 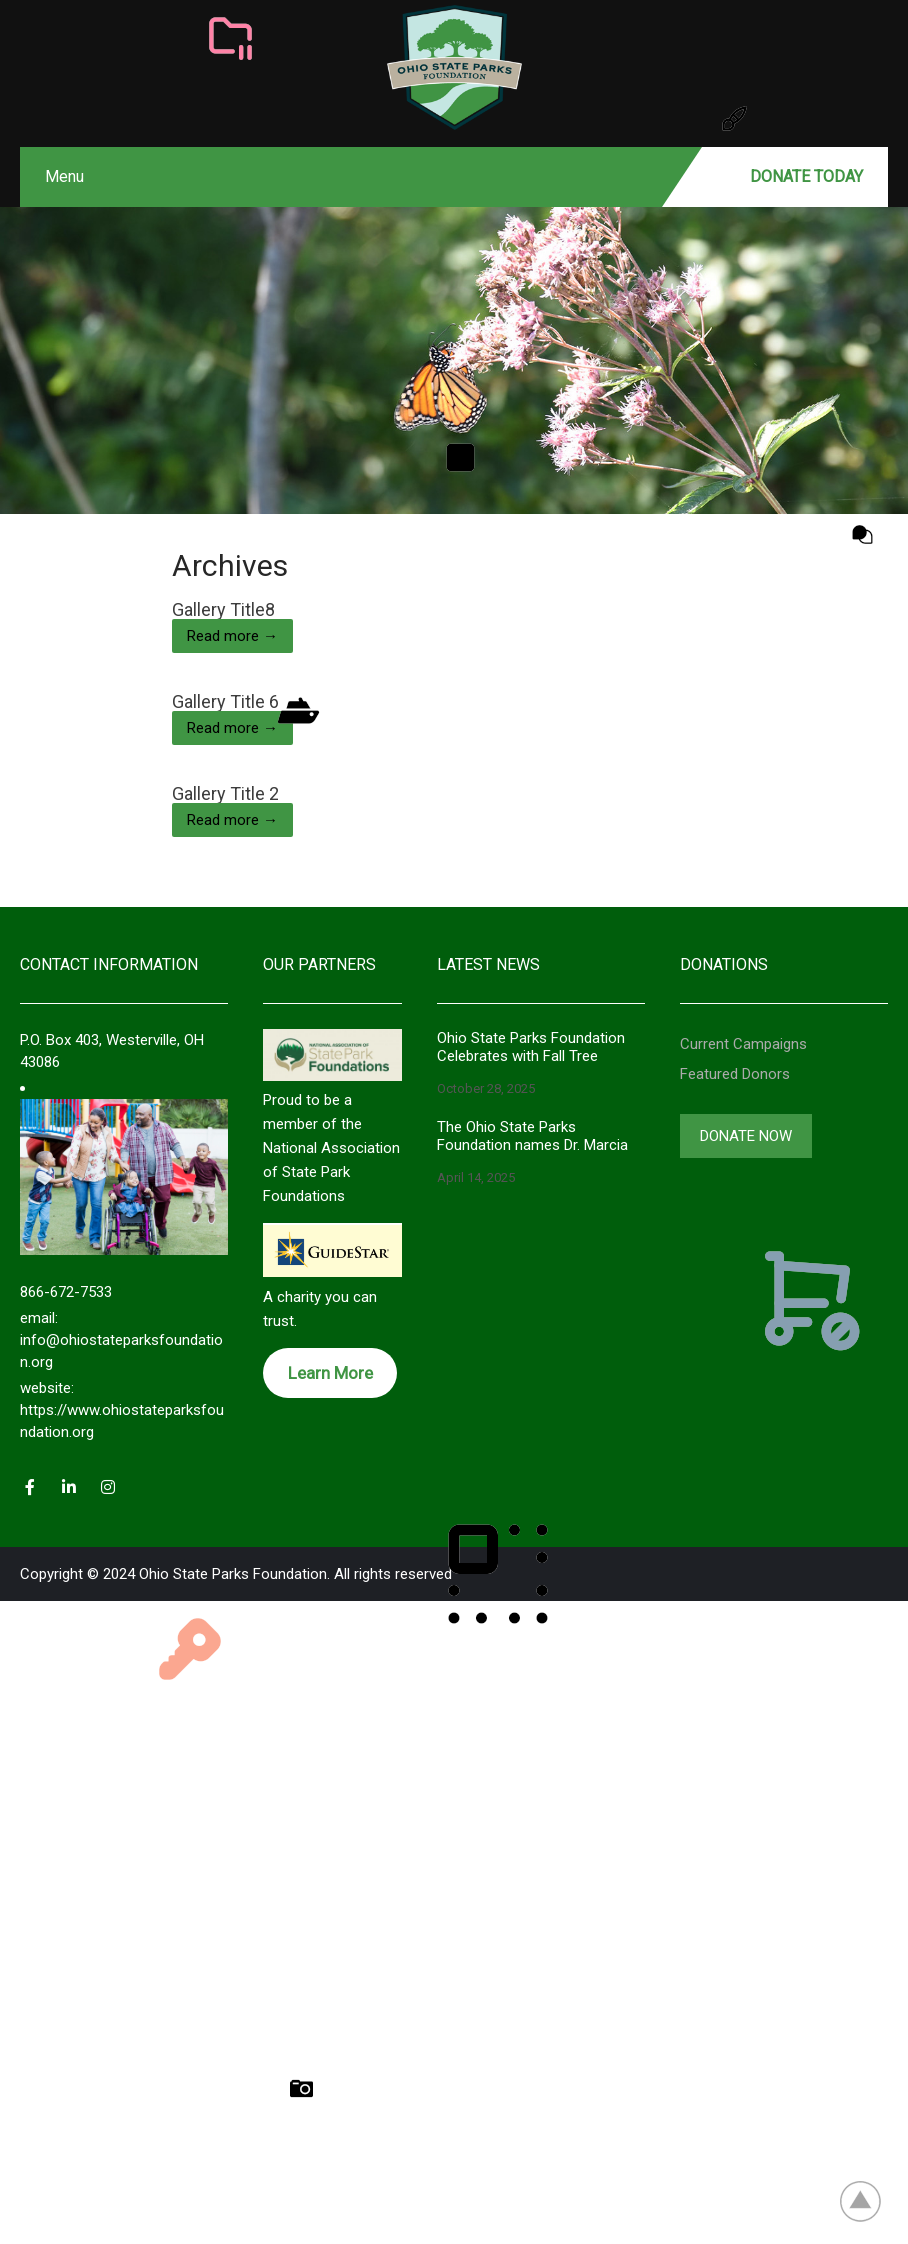 I want to click on open messaging or chat conversations, so click(x=862, y=534).